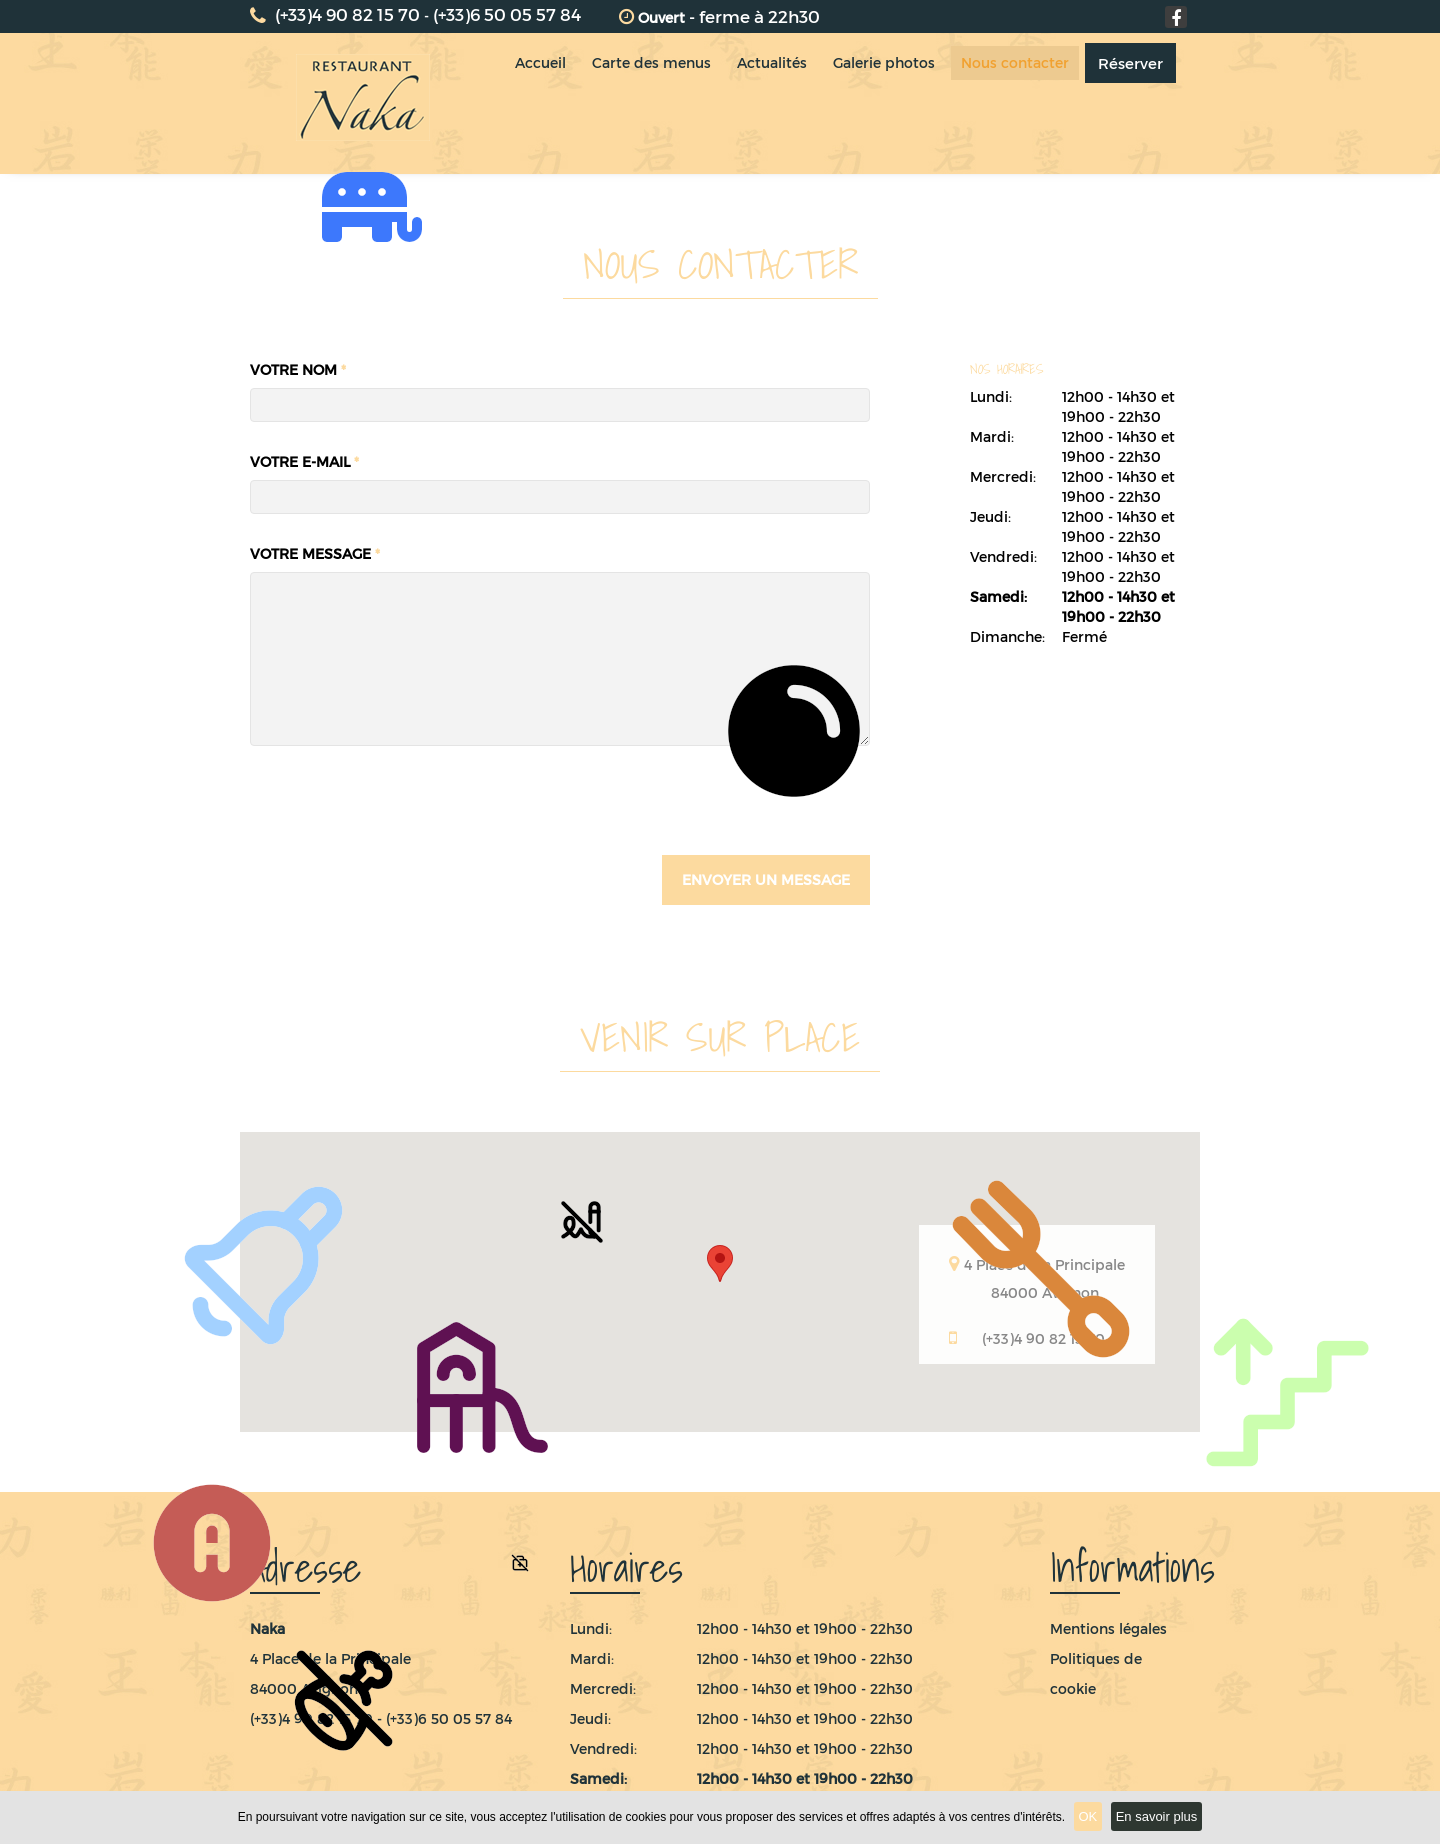 This screenshot has height=1844, width=1440. I want to click on indicates meat-free or vegetarian option, so click(344, 1698).